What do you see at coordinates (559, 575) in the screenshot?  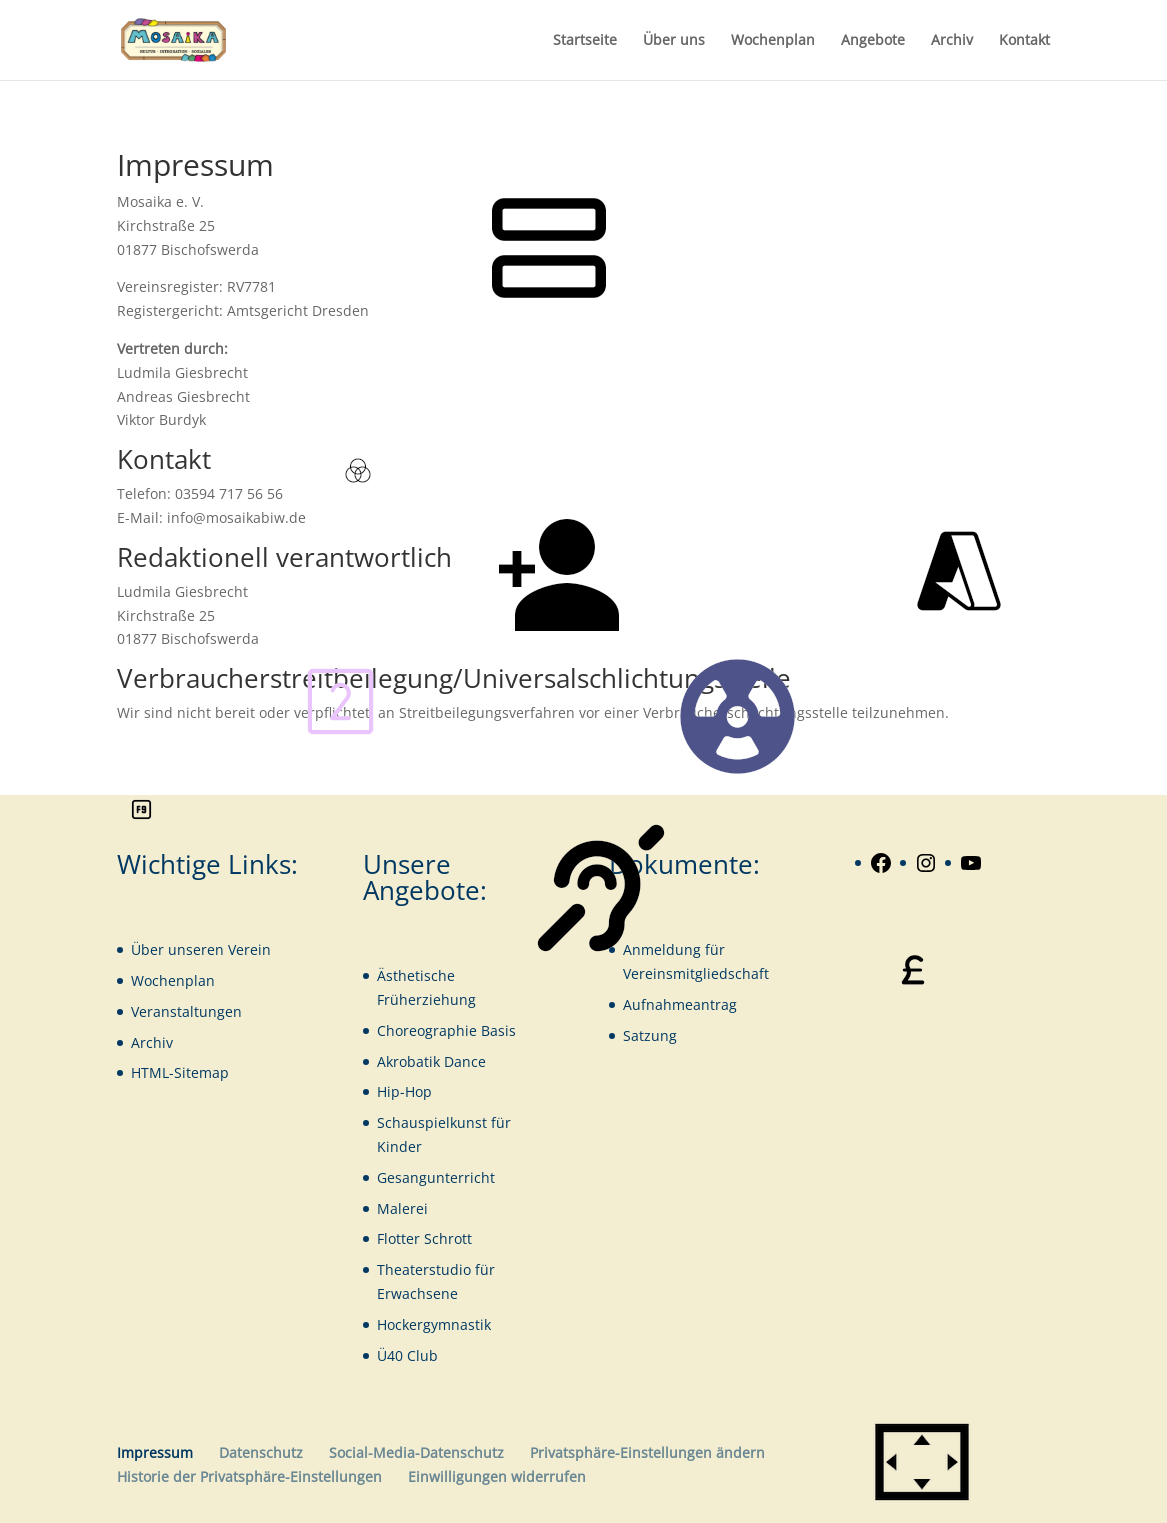 I see `add a new contact or friend` at bounding box center [559, 575].